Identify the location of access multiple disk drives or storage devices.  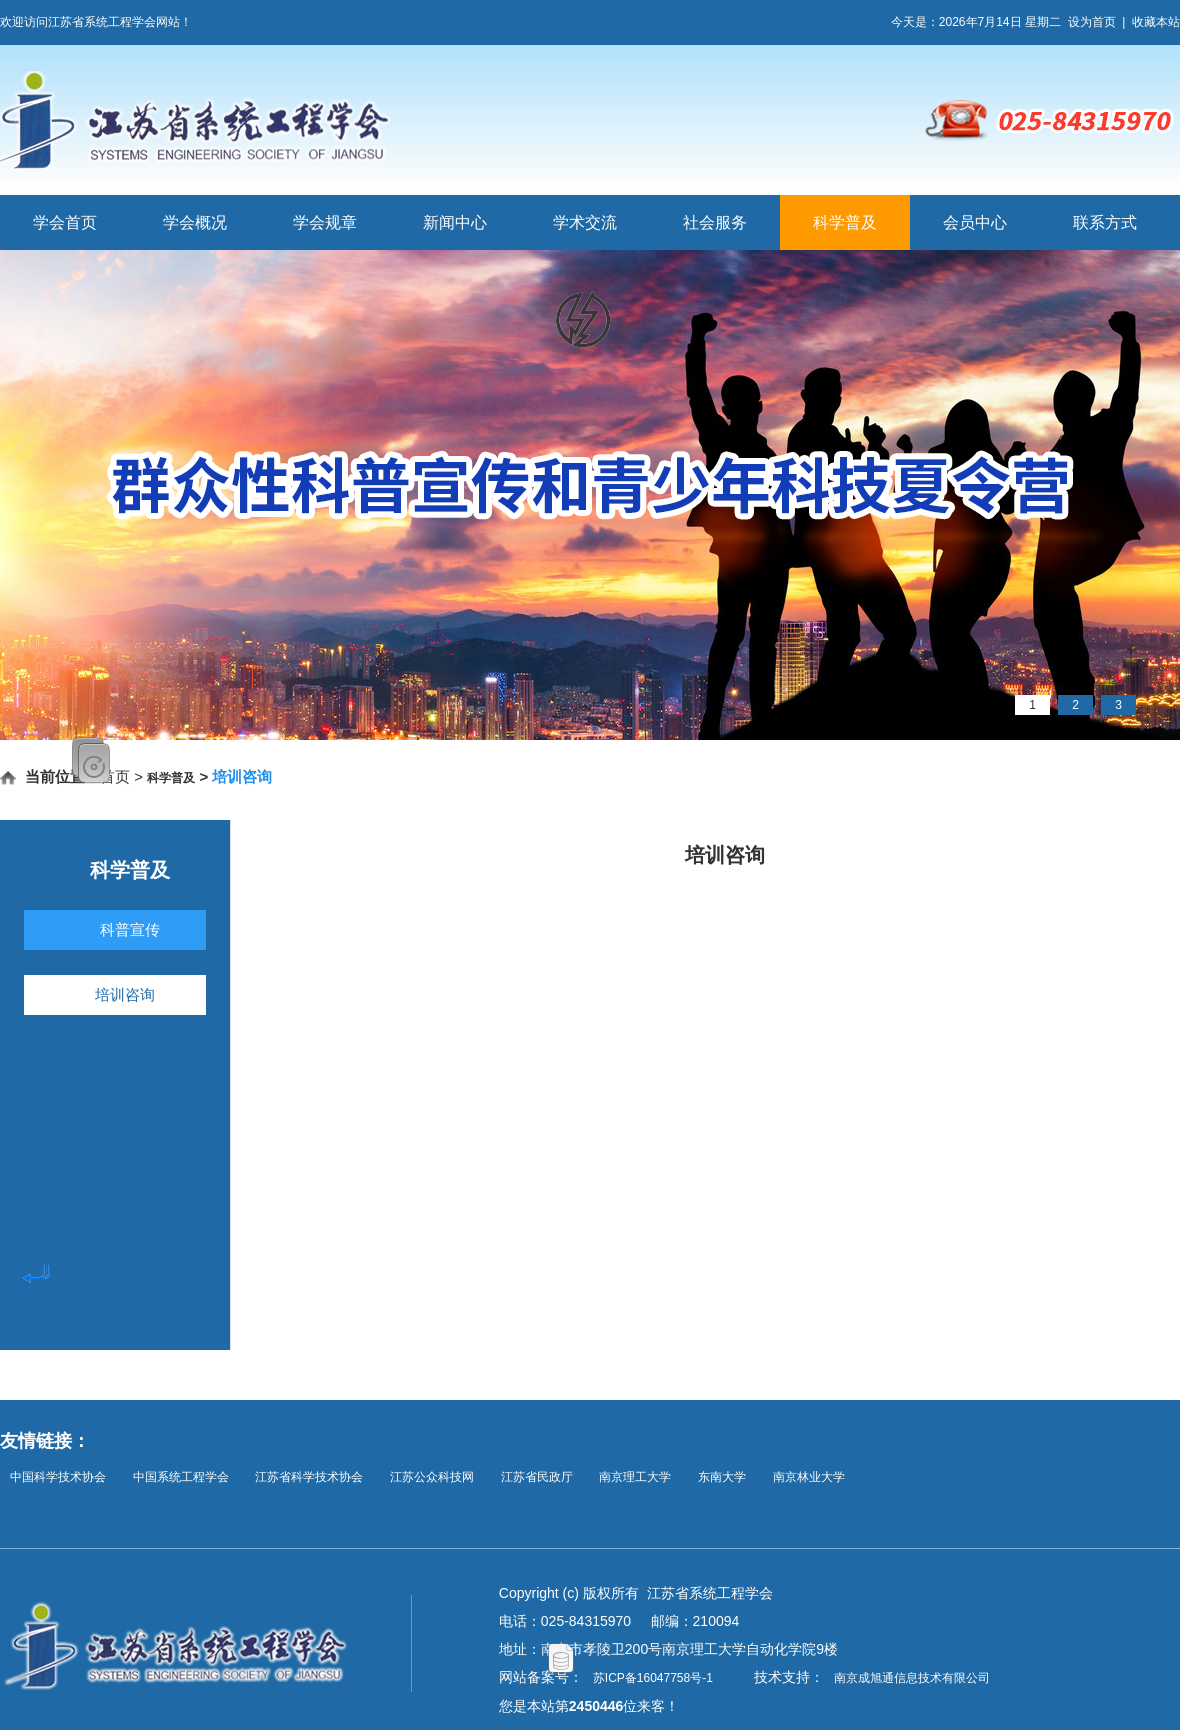
(91, 760).